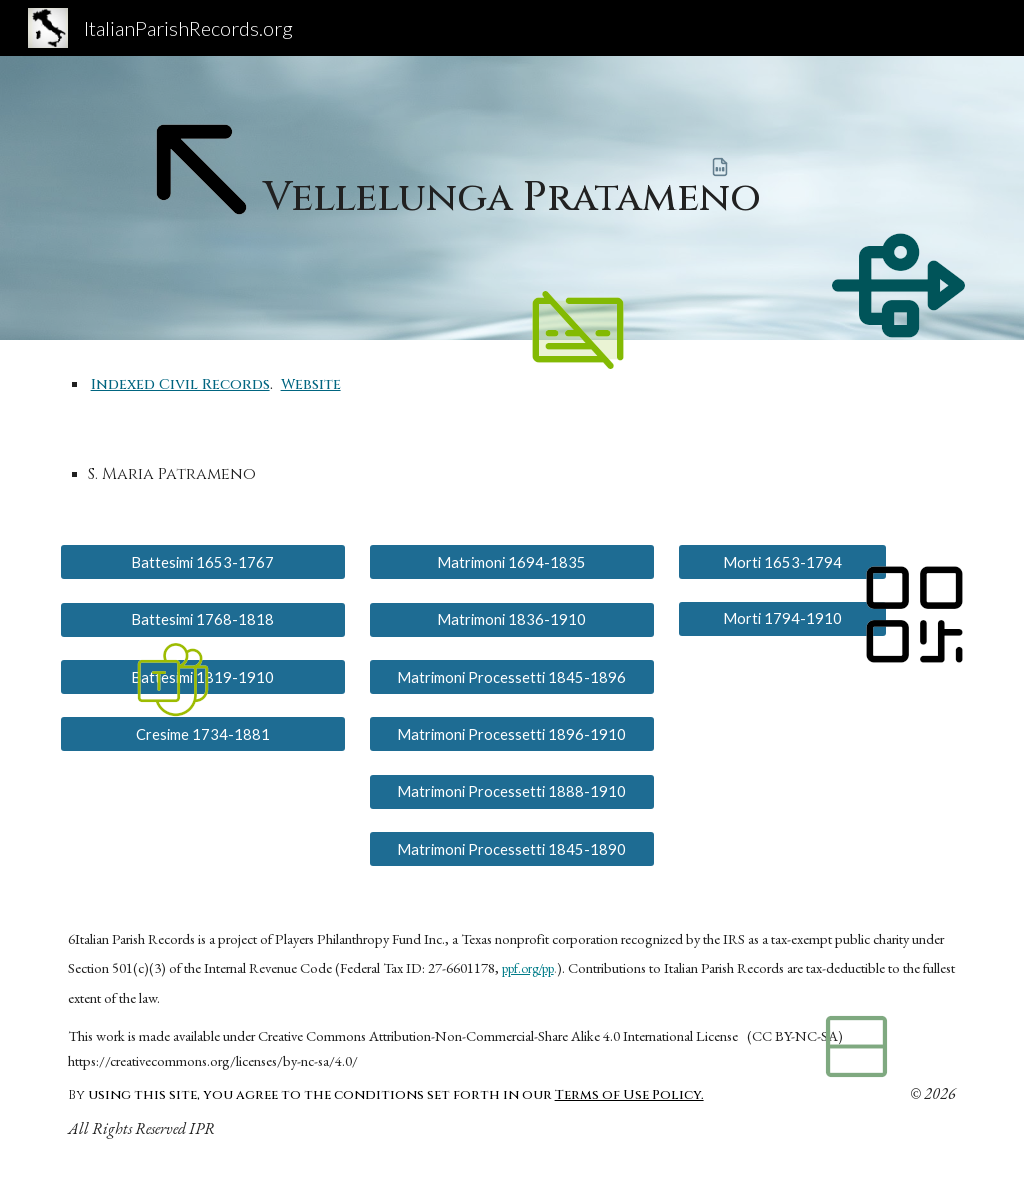 Image resolution: width=1024 pixels, height=1191 pixels. Describe the element at coordinates (578, 330) in the screenshot. I see `disable subtitles or closed captions` at that location.